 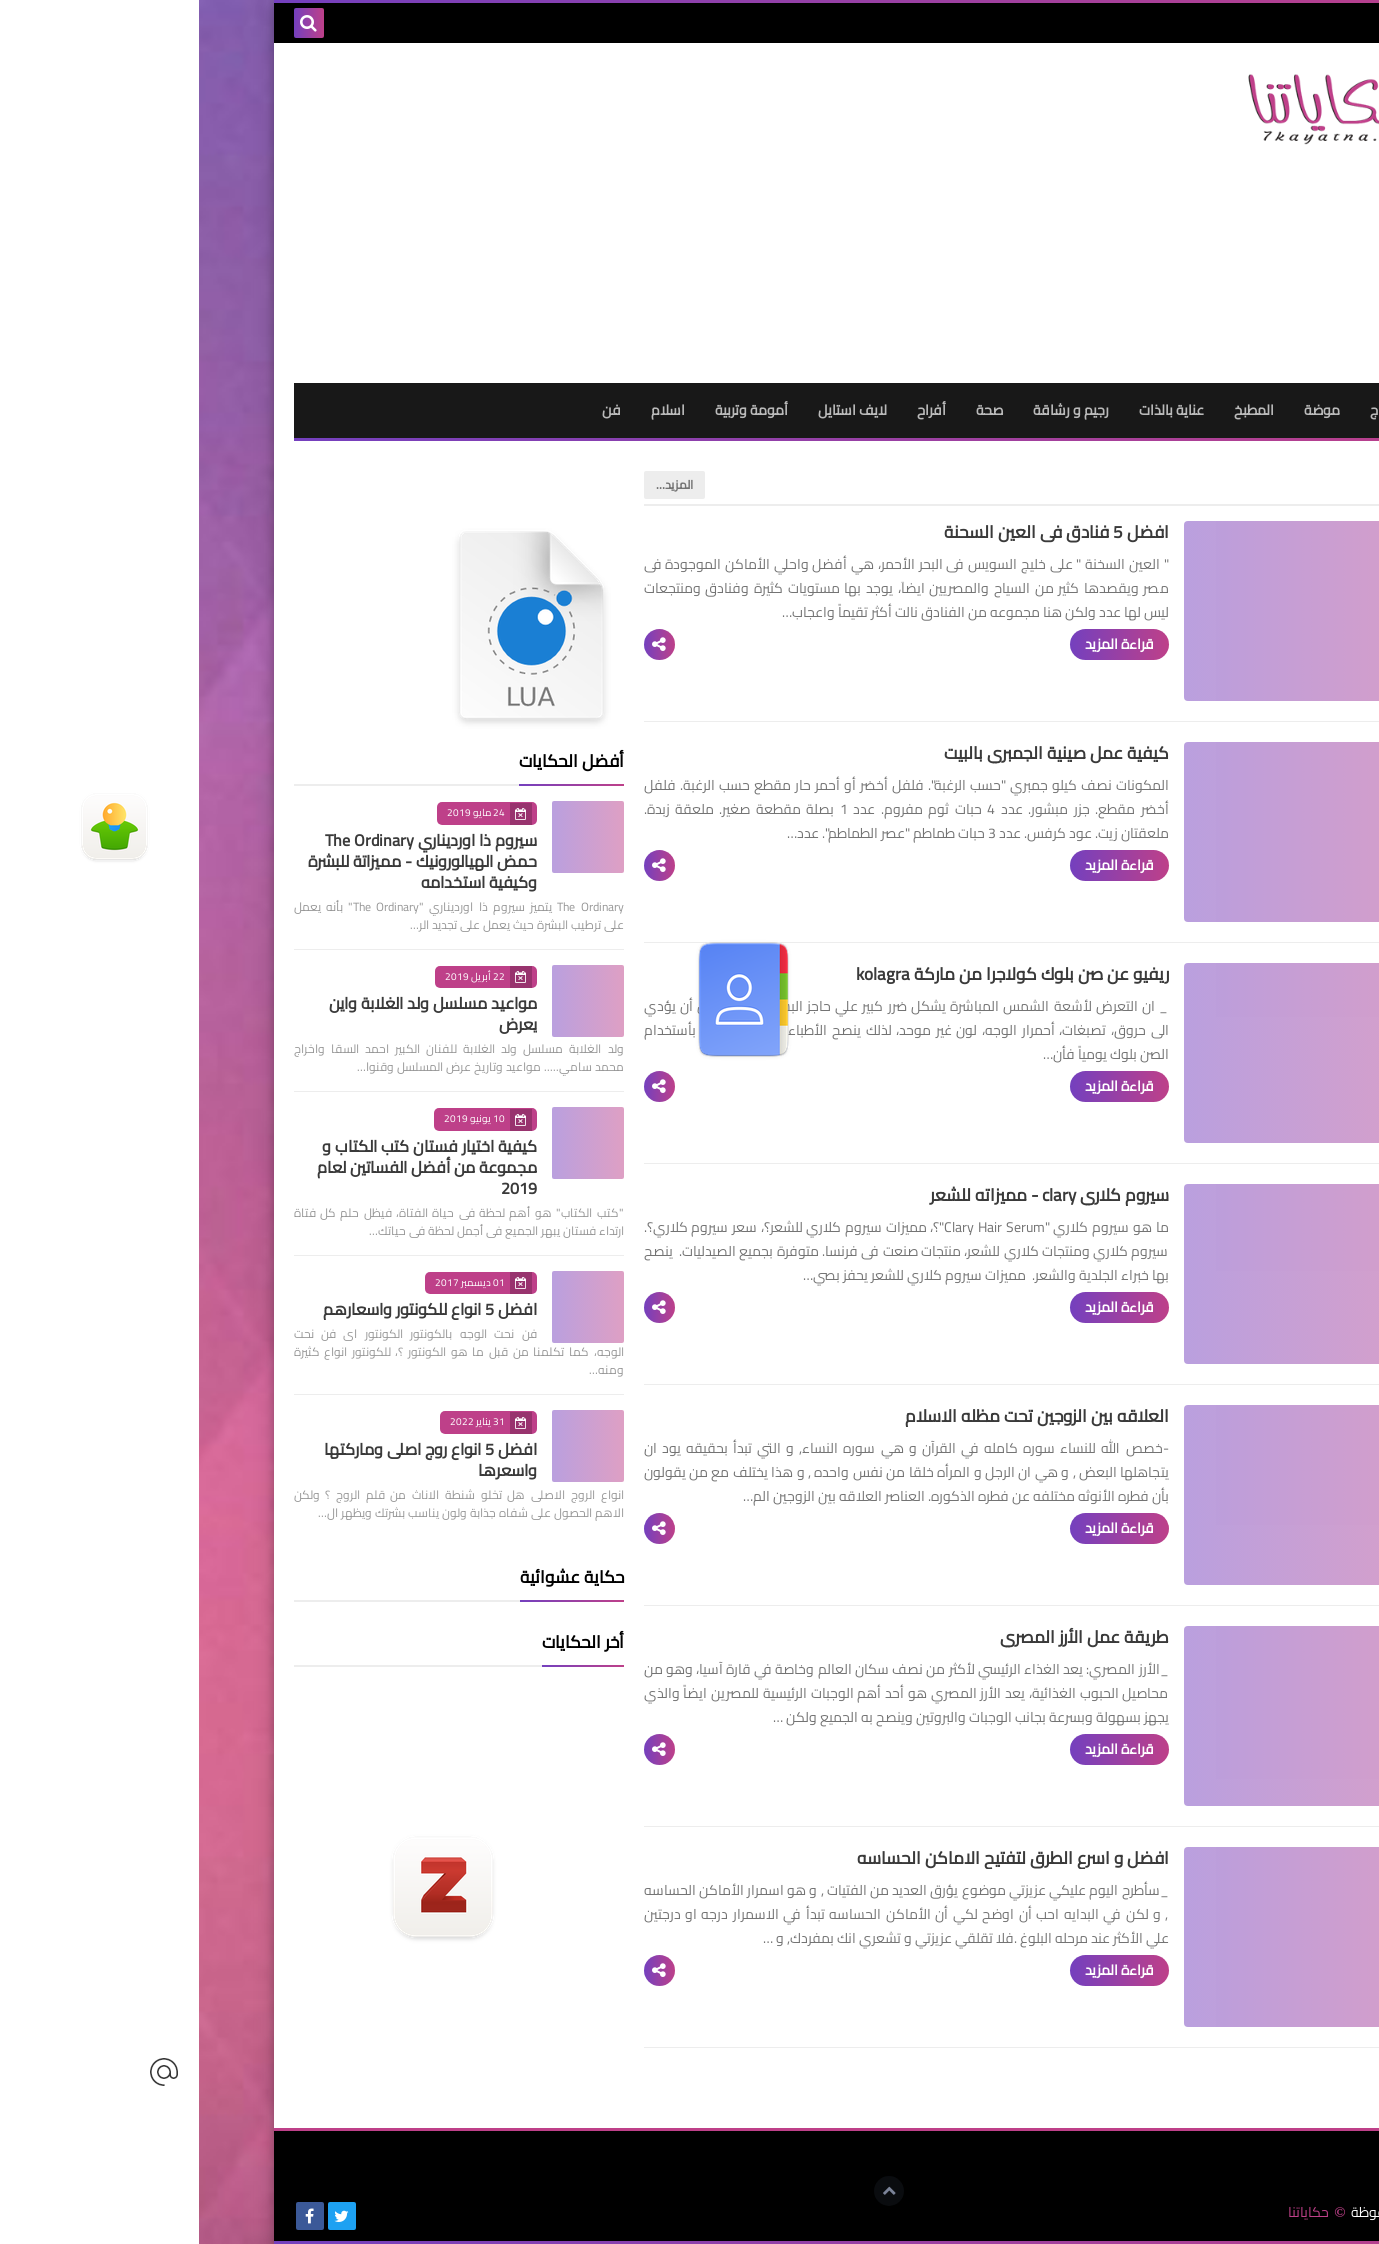 I want to click on open the contacts app, so click(x=743, y=999).